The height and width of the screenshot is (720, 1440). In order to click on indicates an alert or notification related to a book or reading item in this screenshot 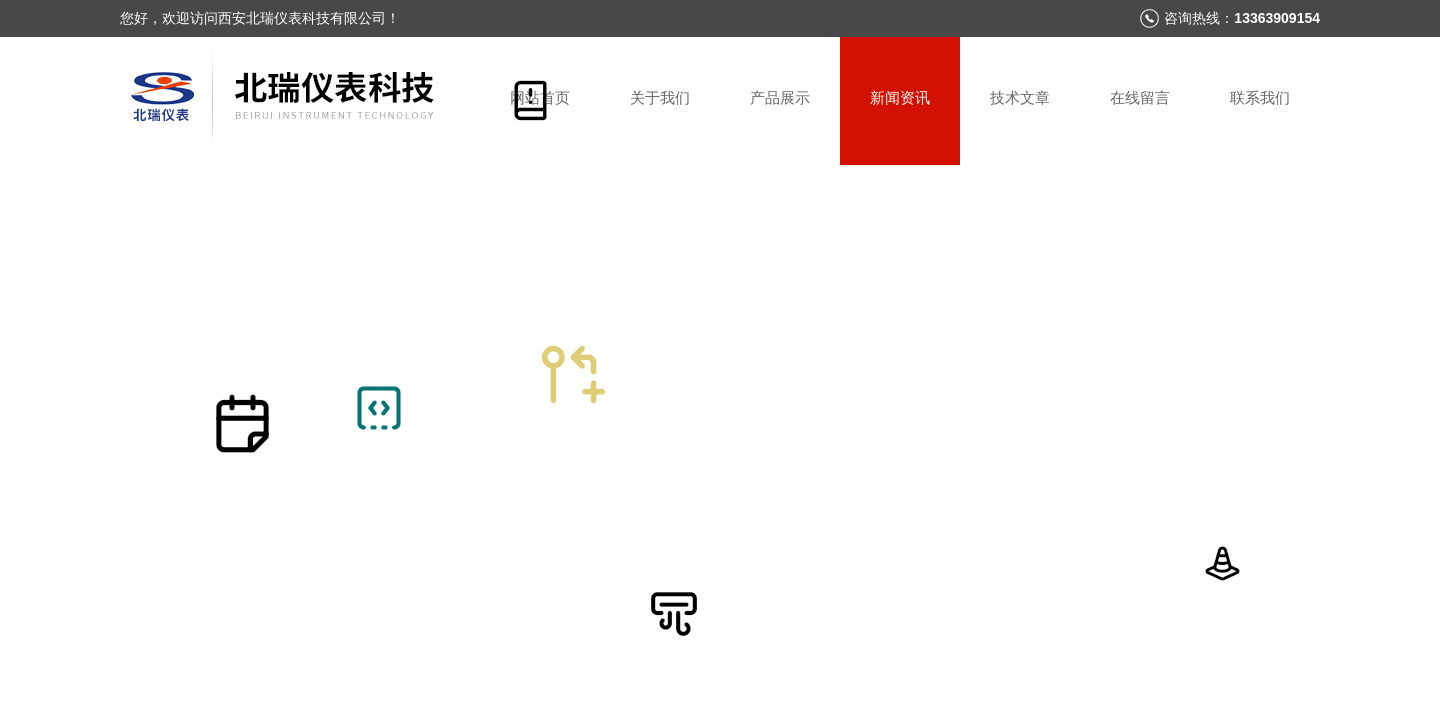, I will do `click(530, 100)`.